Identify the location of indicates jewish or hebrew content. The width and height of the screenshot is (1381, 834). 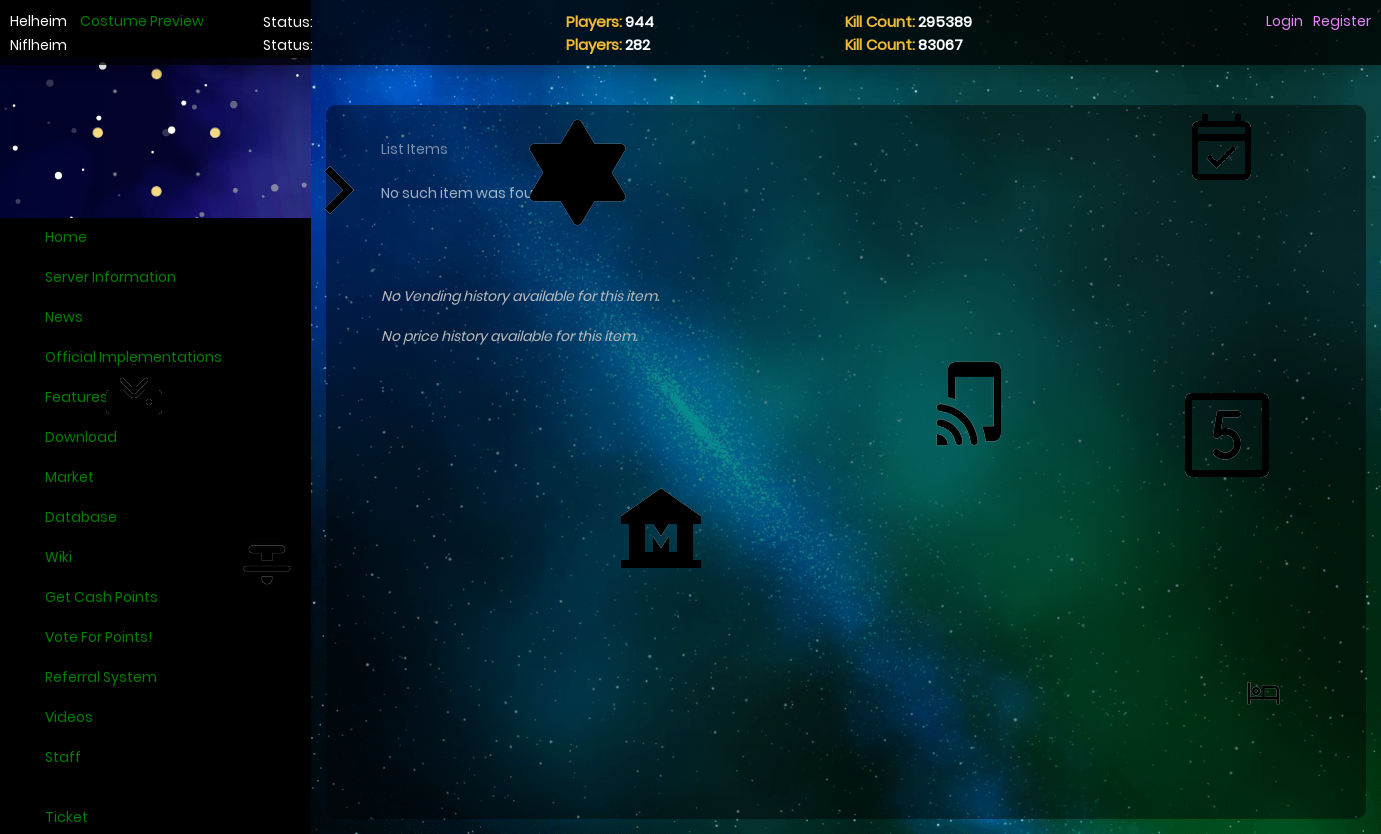
(577, 172).